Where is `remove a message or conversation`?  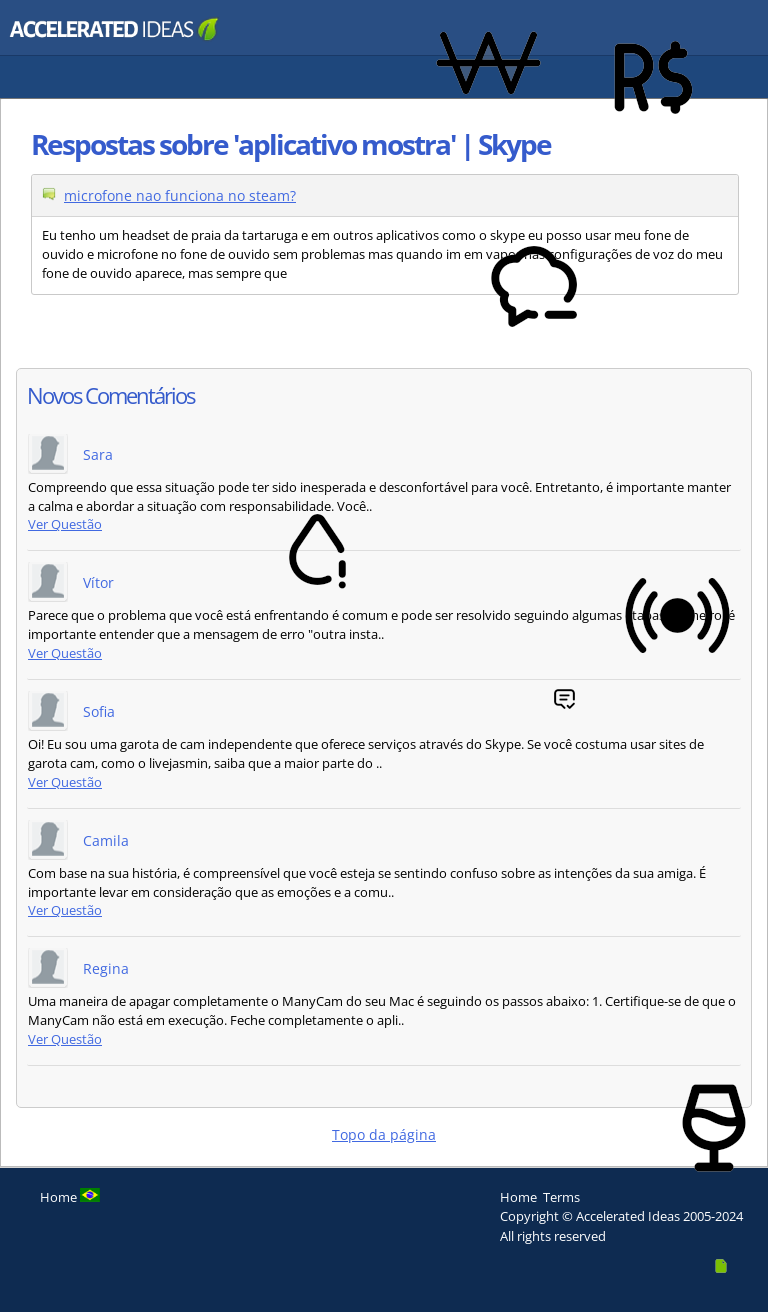
remove a message or conversation is located at coordinates (532, 286).